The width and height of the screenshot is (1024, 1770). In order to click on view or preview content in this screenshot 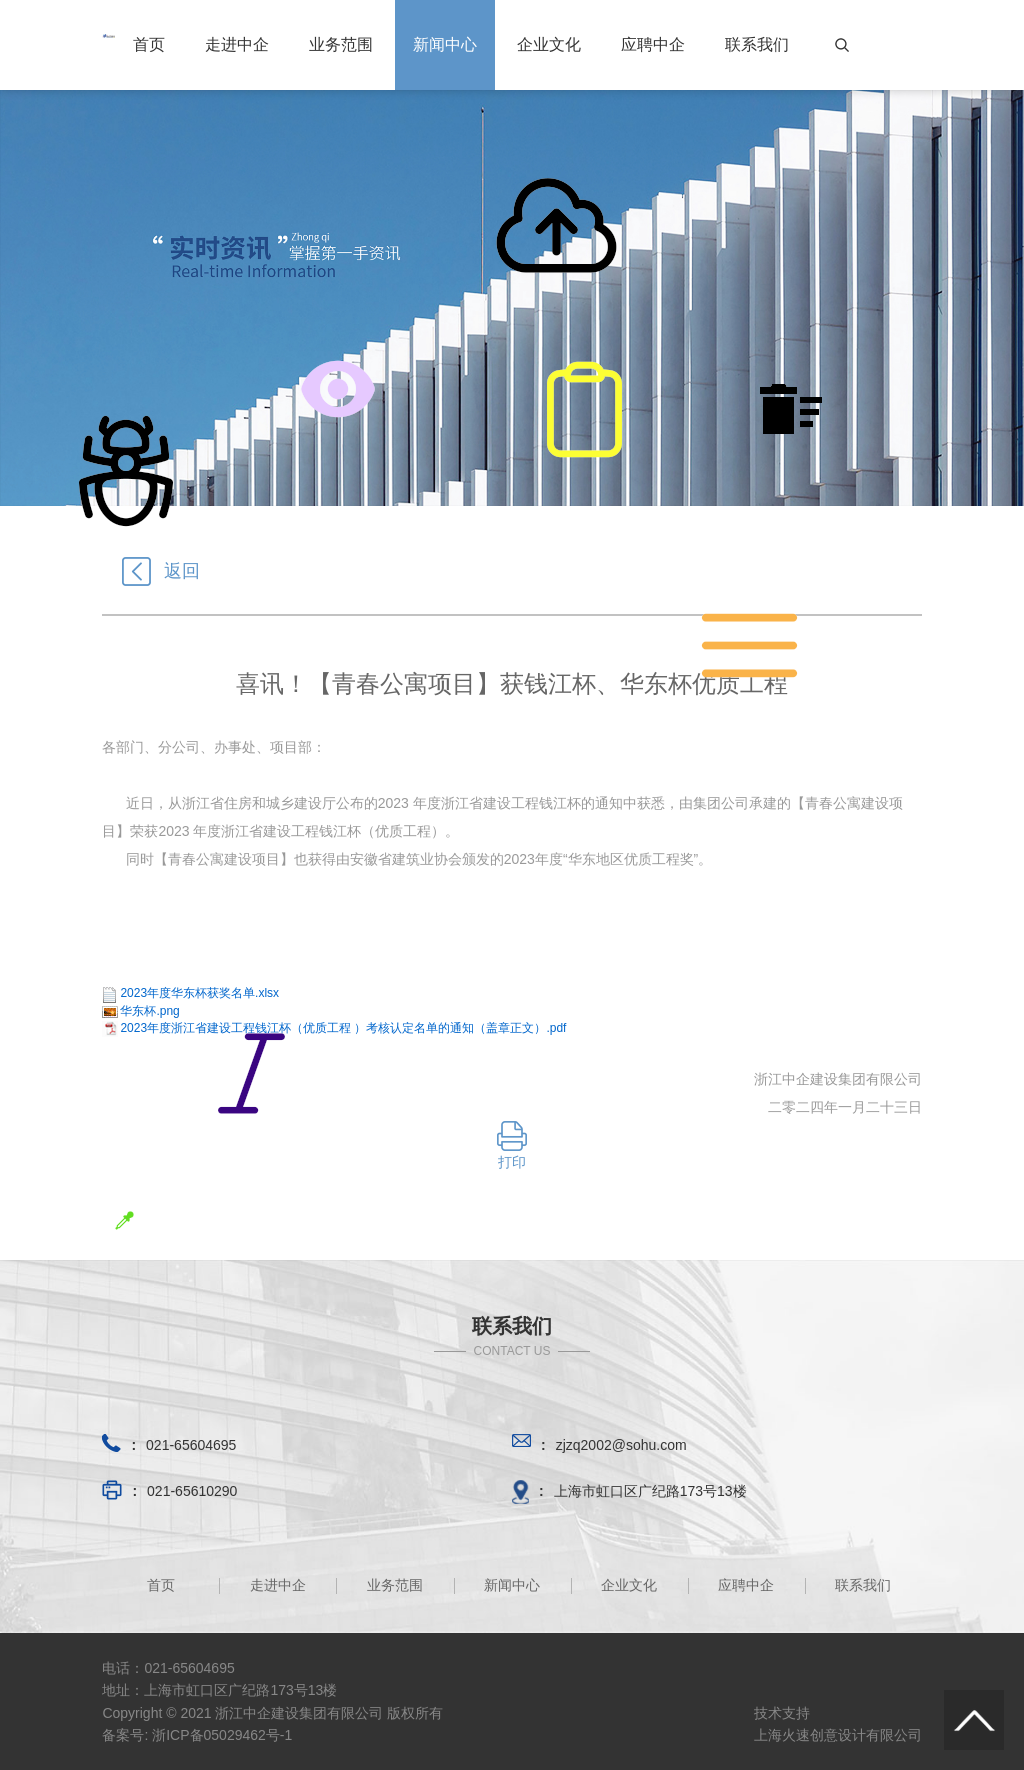, I will do `click(338, 389)`.